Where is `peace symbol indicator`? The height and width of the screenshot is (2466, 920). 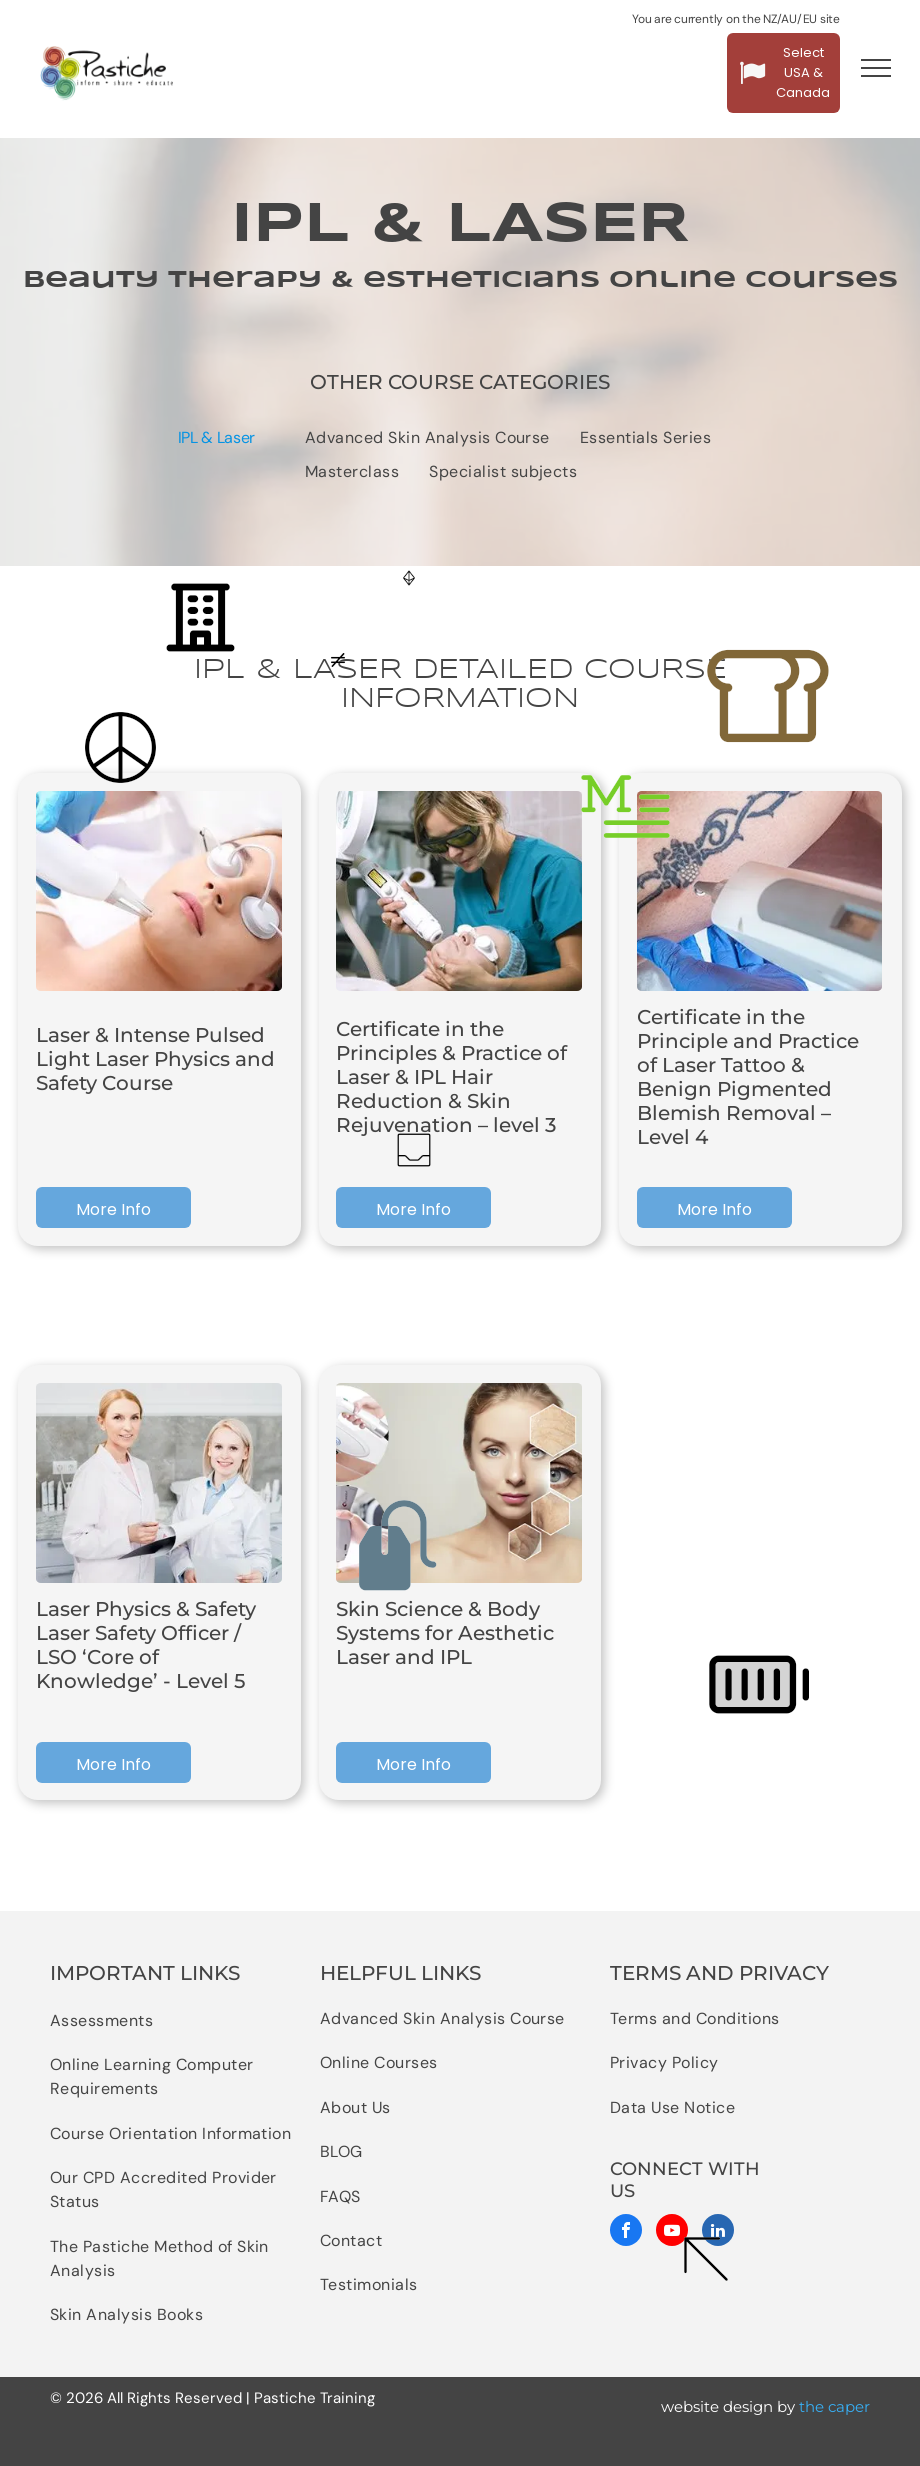 peace symbol indicator is located at coordinates (120, 747).